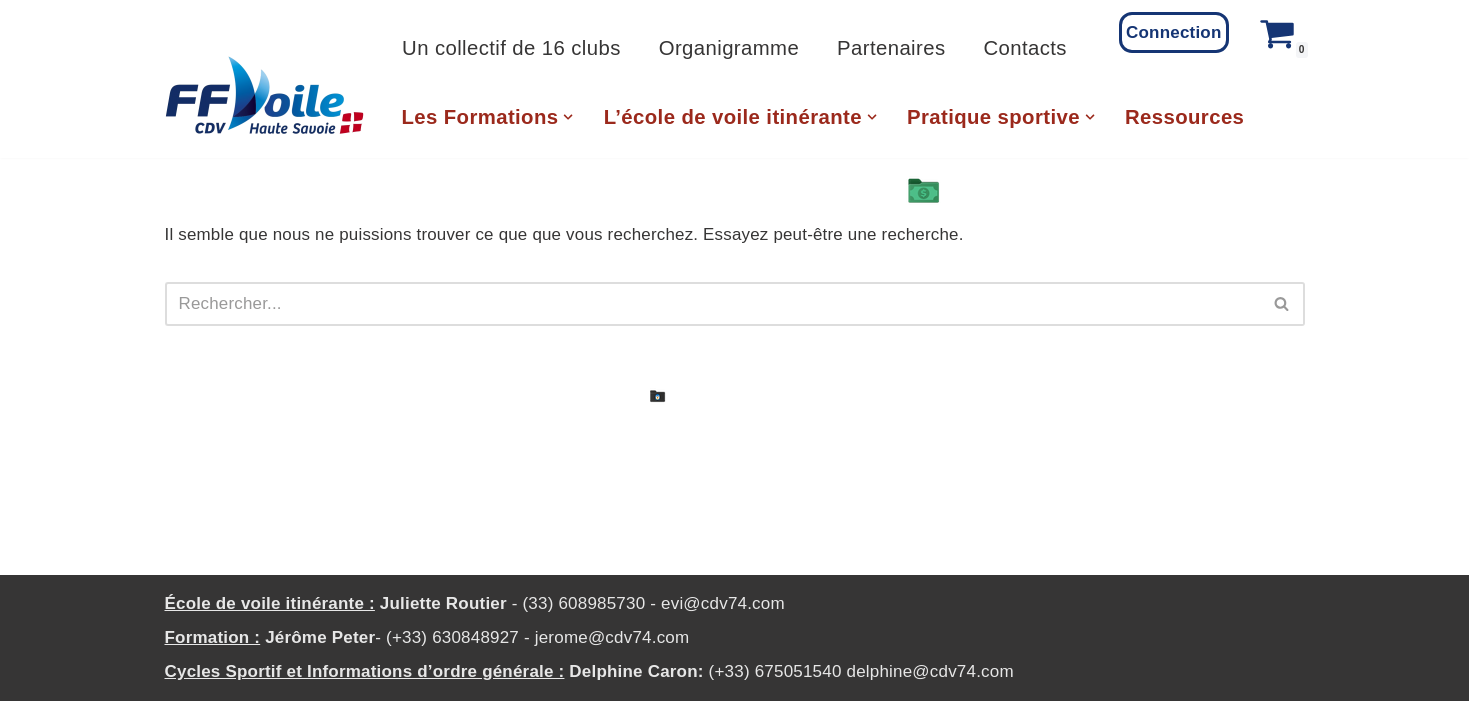 This screenshot has height=720, width=1469. What do you see at coordinates (657, 396) in the screenshot?
I see `open windows subsystem for linux files` at bounding box center [657, 396].